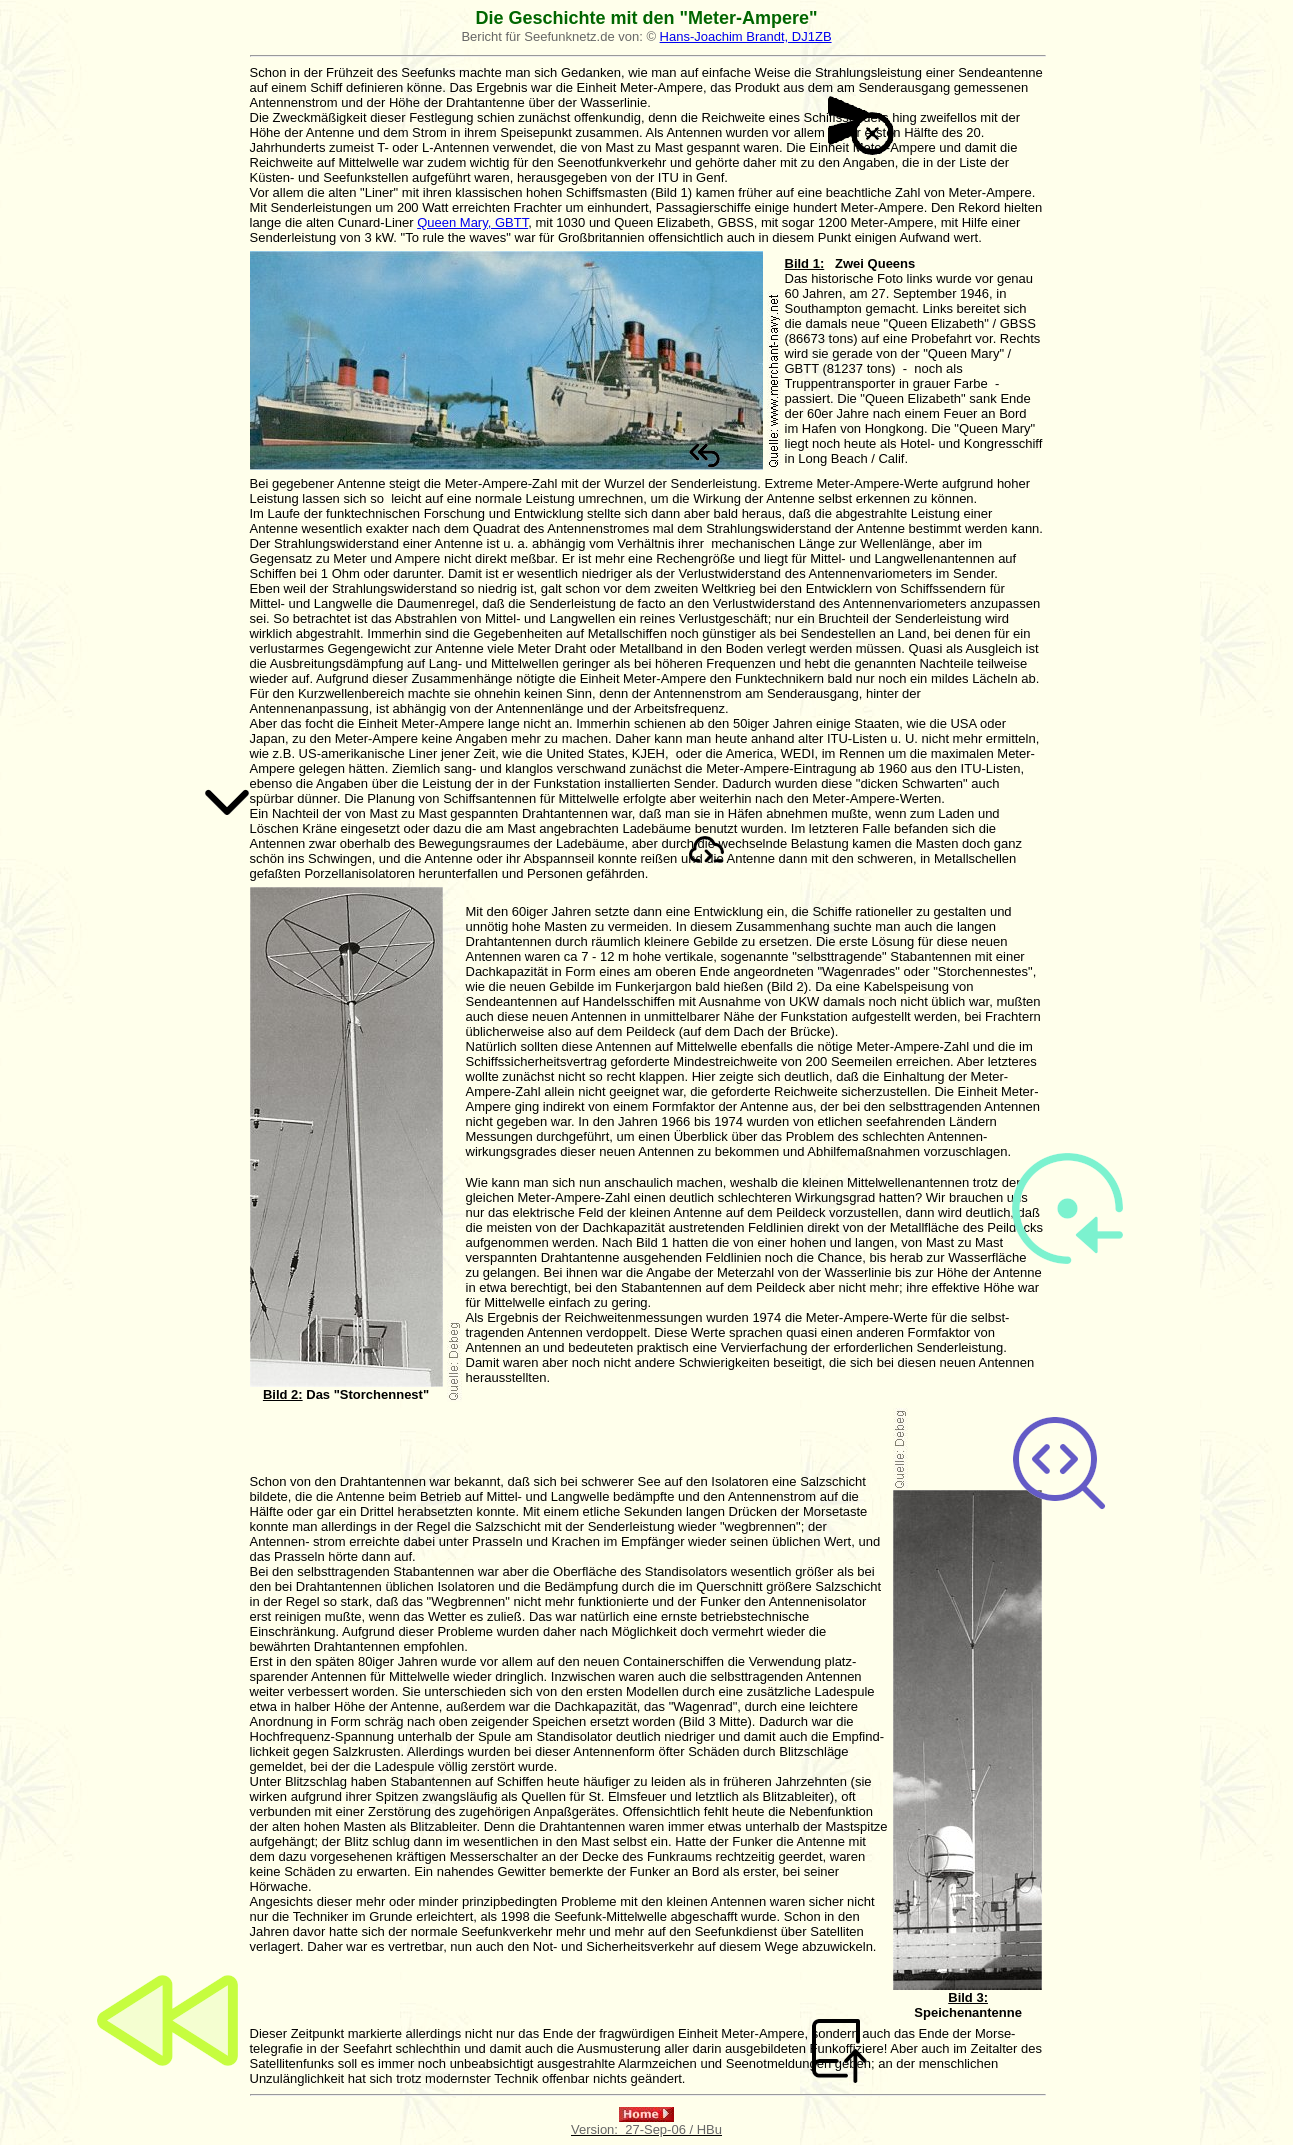 This screenshot has height=2145, width=1293. What do you see at coordinates (1061, 1465) in the screenshot?
I see `scan or analyze code for issues` at bounding box center [1061, 1465].